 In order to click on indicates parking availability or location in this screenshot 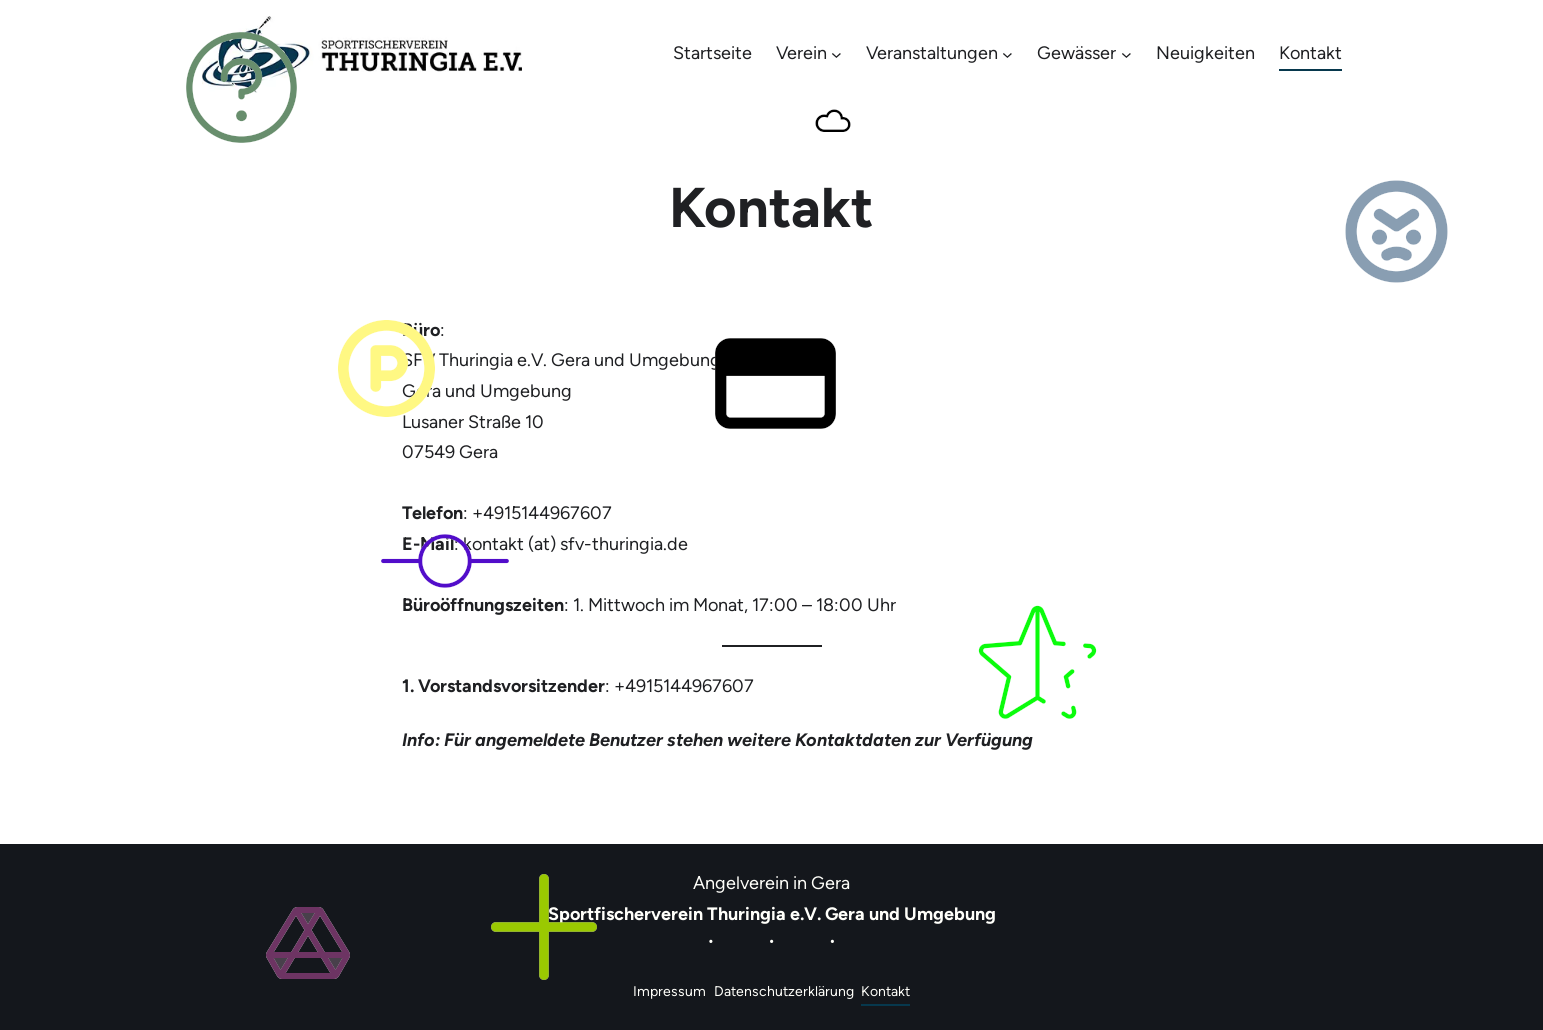, I will do `click(386, 368)`.